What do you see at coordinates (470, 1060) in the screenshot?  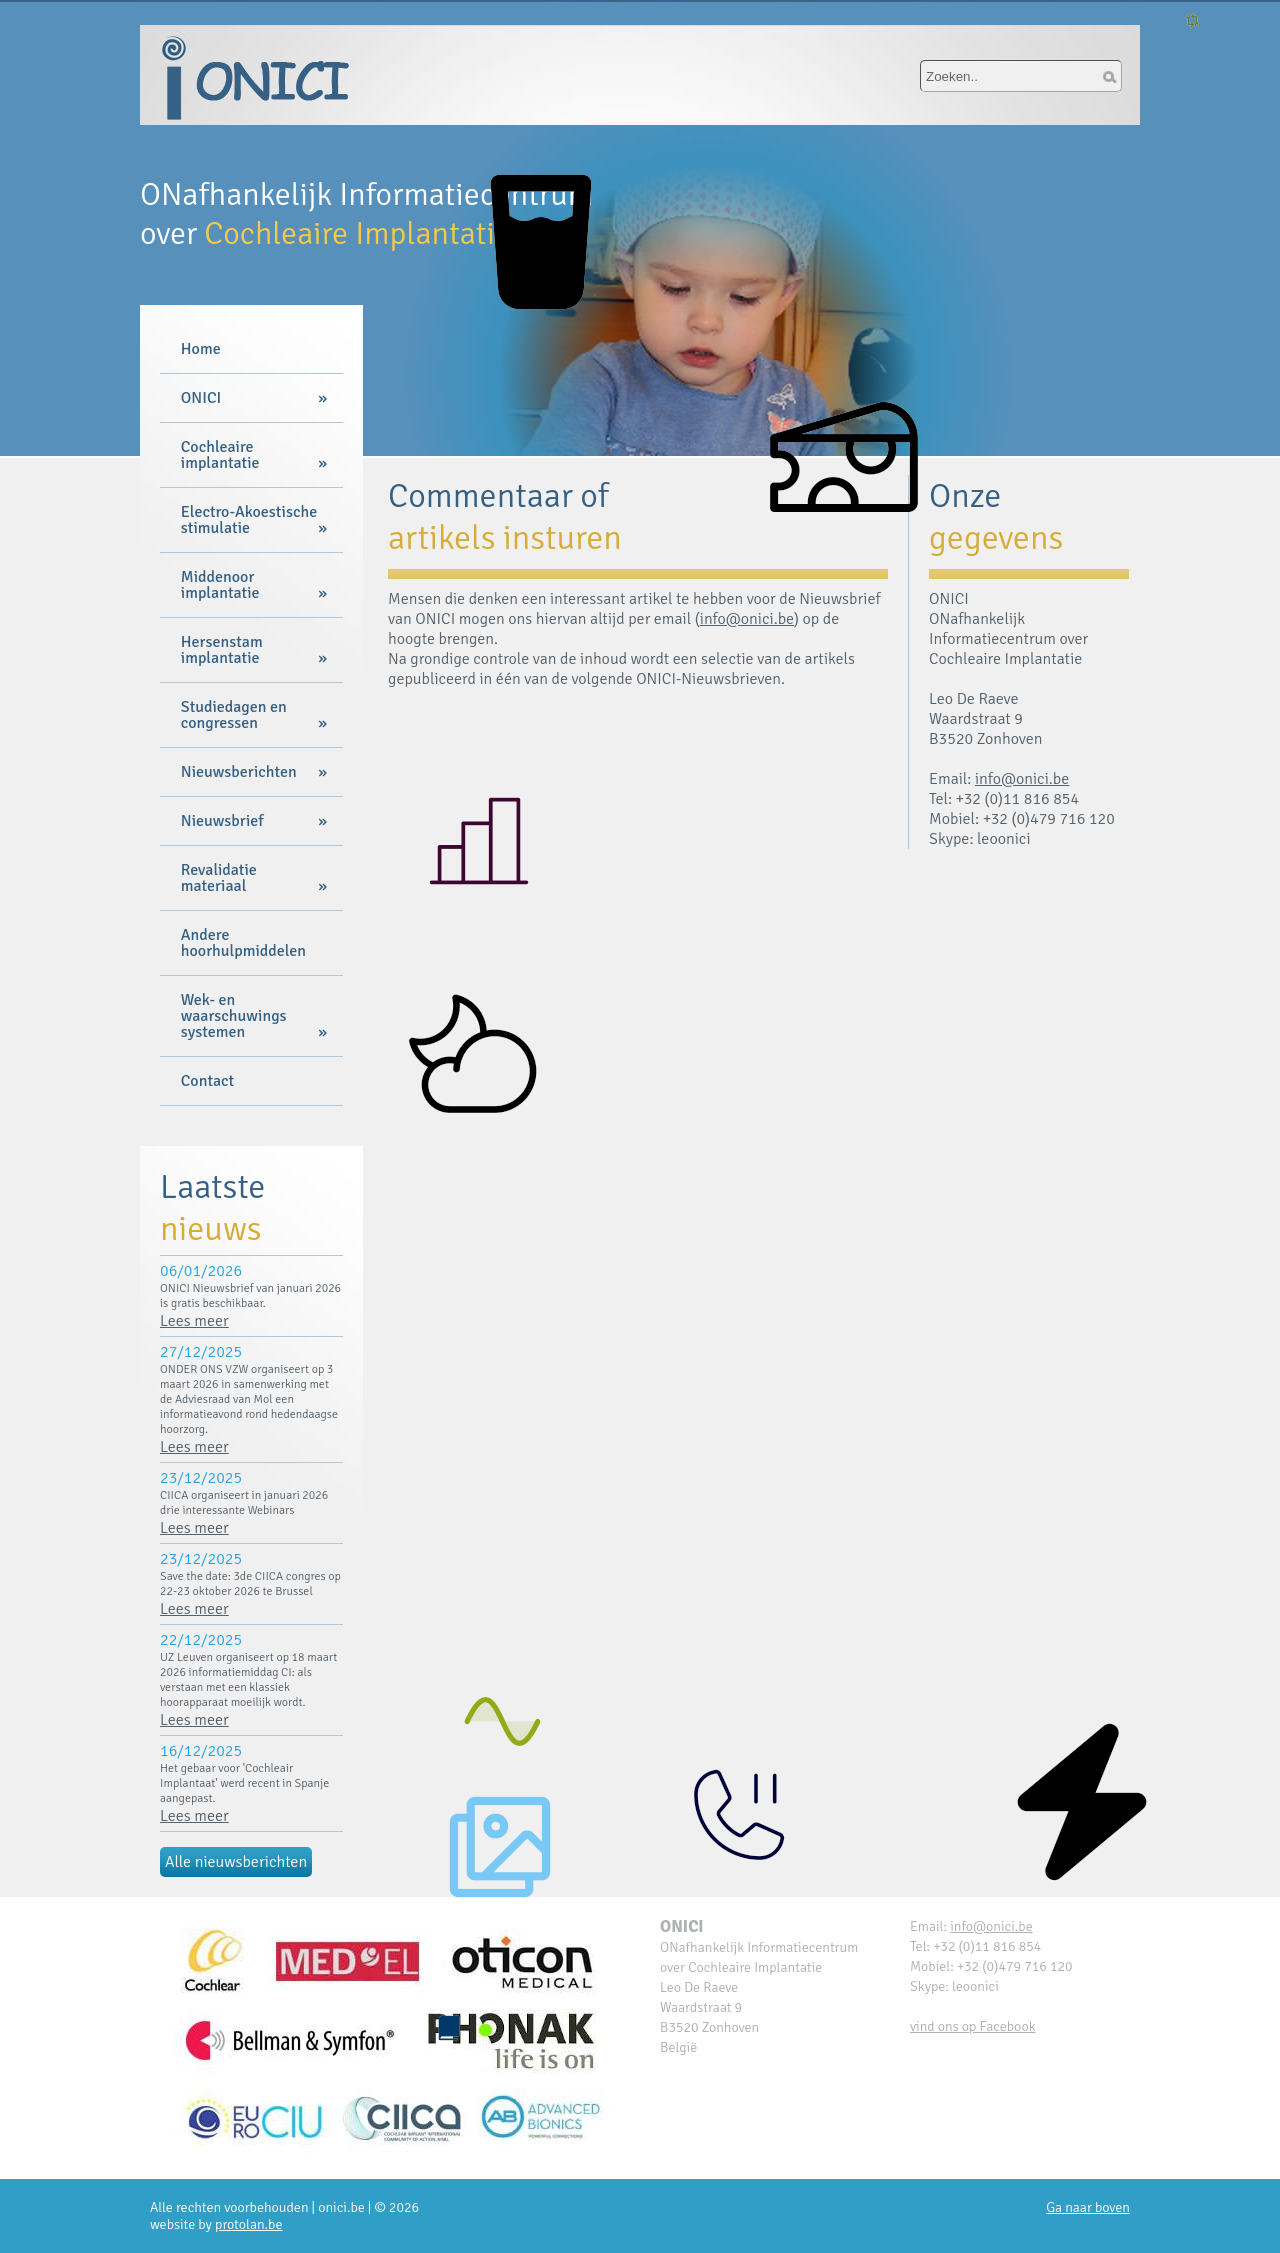 I see `indicates nighttime or evening weather conditions` at bounding box center [470, 1060].